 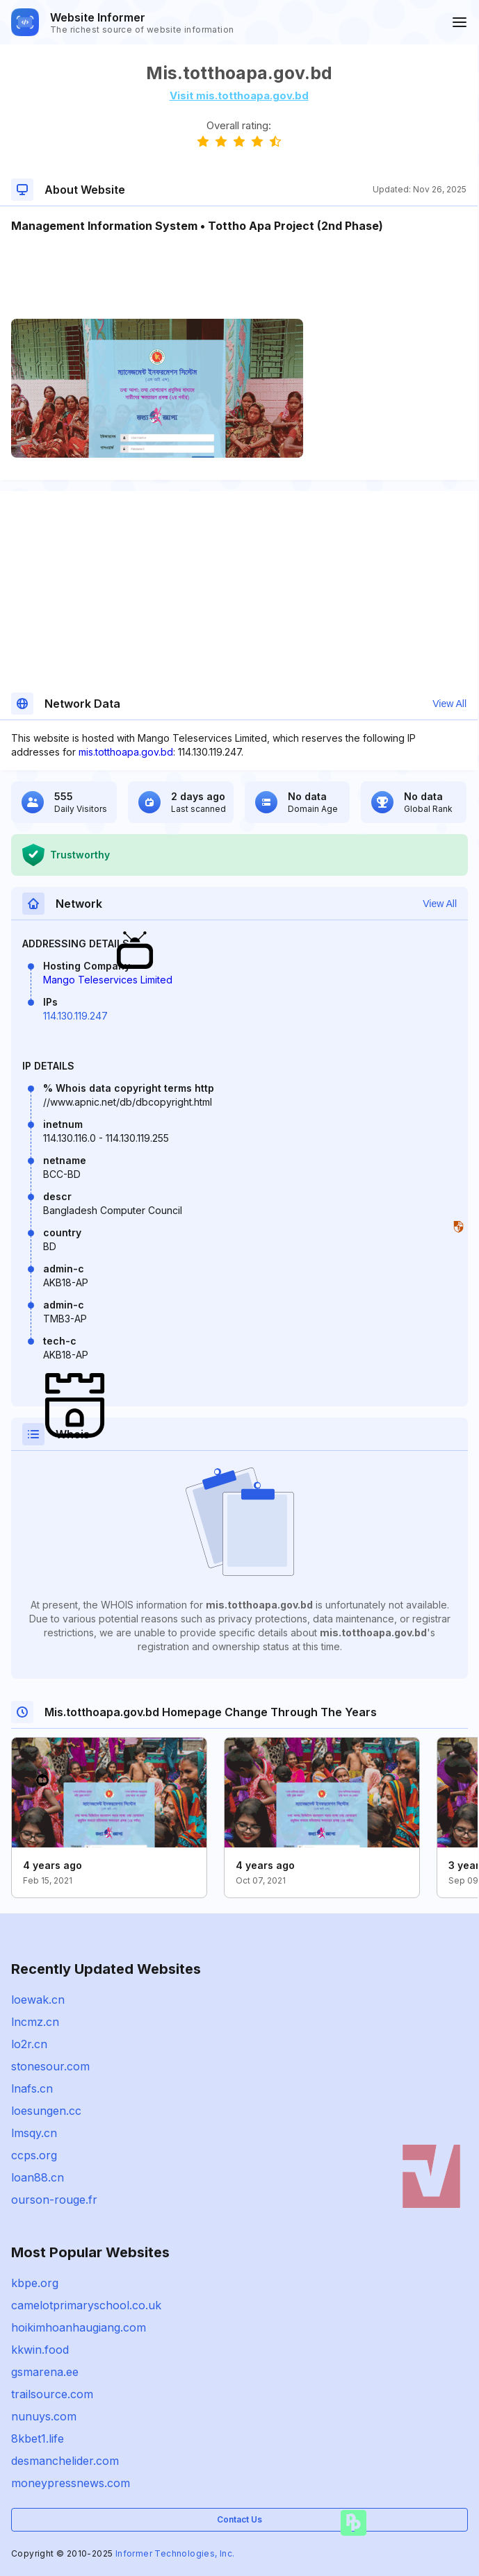 What do you see at coordinates (353, 2523) in the screenshot?
I see `pied piper company logo` at bounding box center [353, 2523].